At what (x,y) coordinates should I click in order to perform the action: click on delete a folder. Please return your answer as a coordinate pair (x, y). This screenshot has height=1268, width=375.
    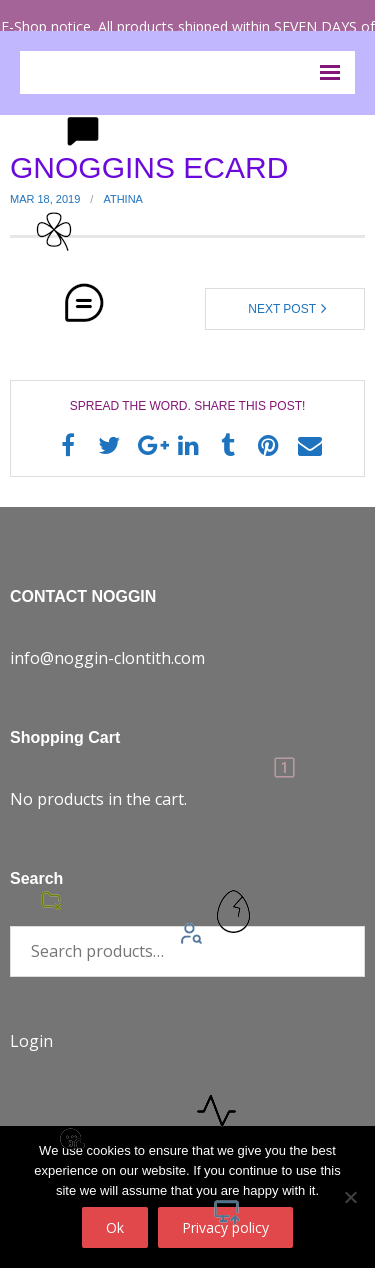
    Looking at the image, I should click on (51, 900).